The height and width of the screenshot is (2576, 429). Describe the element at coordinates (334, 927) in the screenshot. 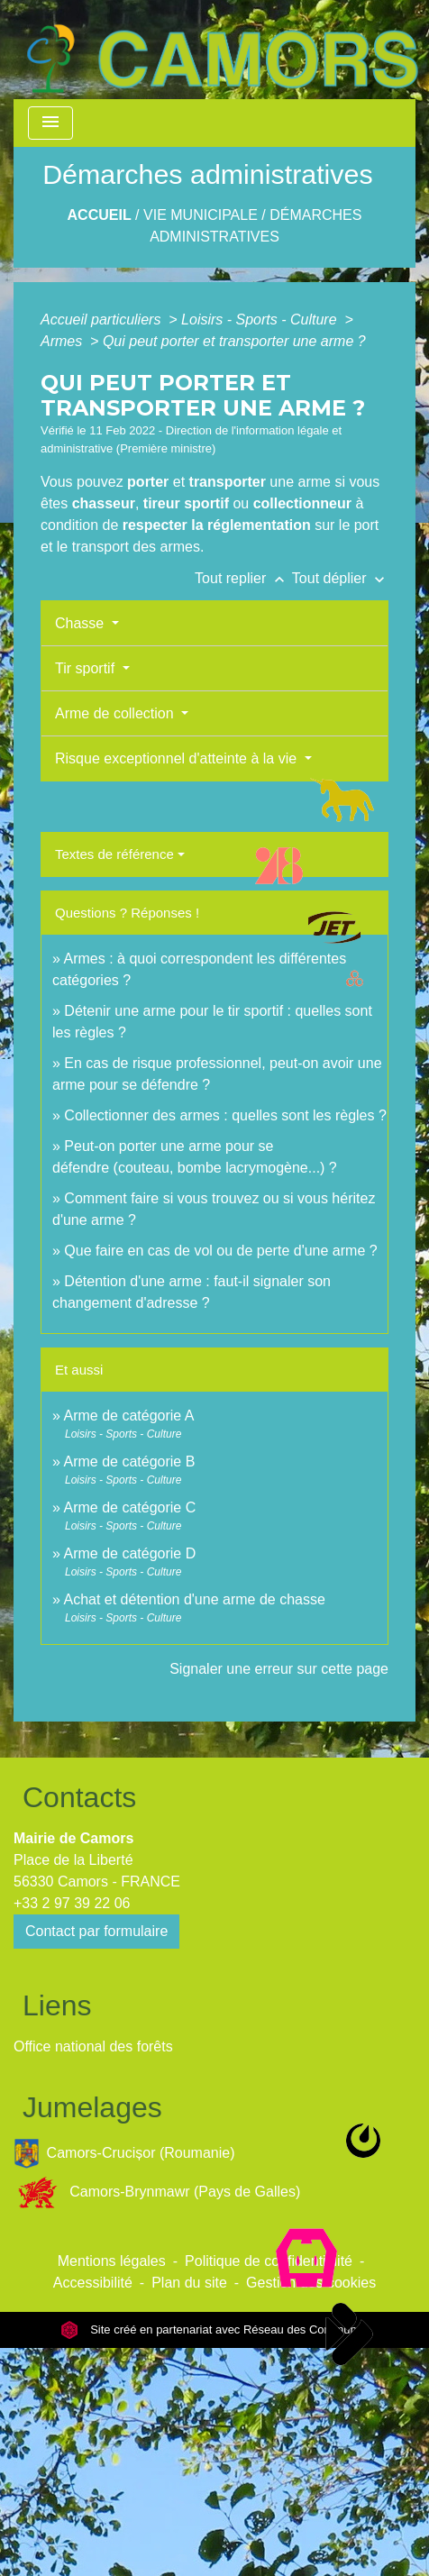

I see `jet.com logo` at that location.